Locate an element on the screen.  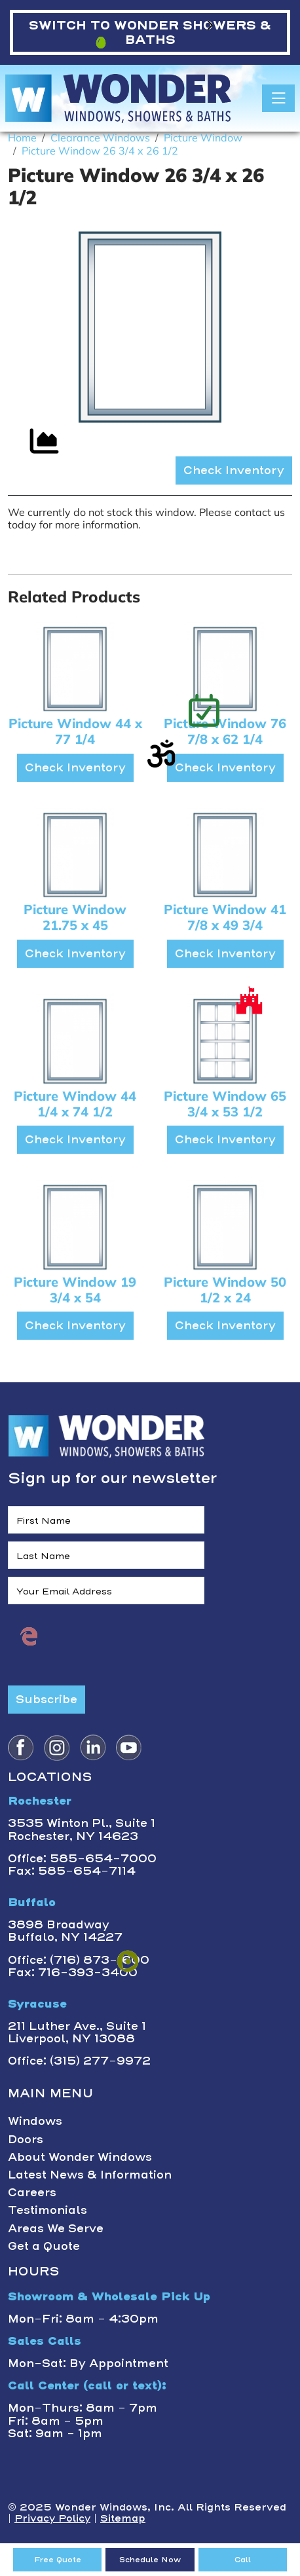
confirm or complete a scheduled event is located at coordinates (204, 711).